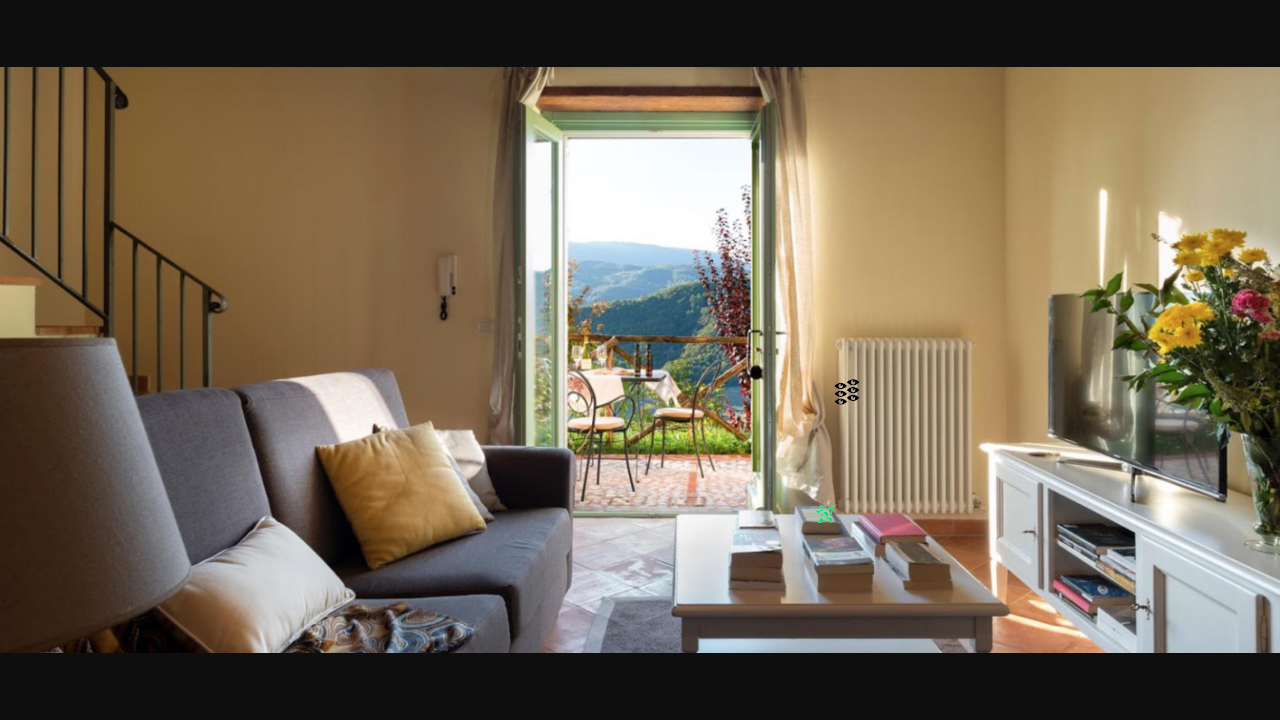 This screenshot has height=720, width=1280. What do you see at coordinates (824, 514) in the screenshot?
I see `indicates a flexible or customizable reward/rating` at bounding box center [824, 514].